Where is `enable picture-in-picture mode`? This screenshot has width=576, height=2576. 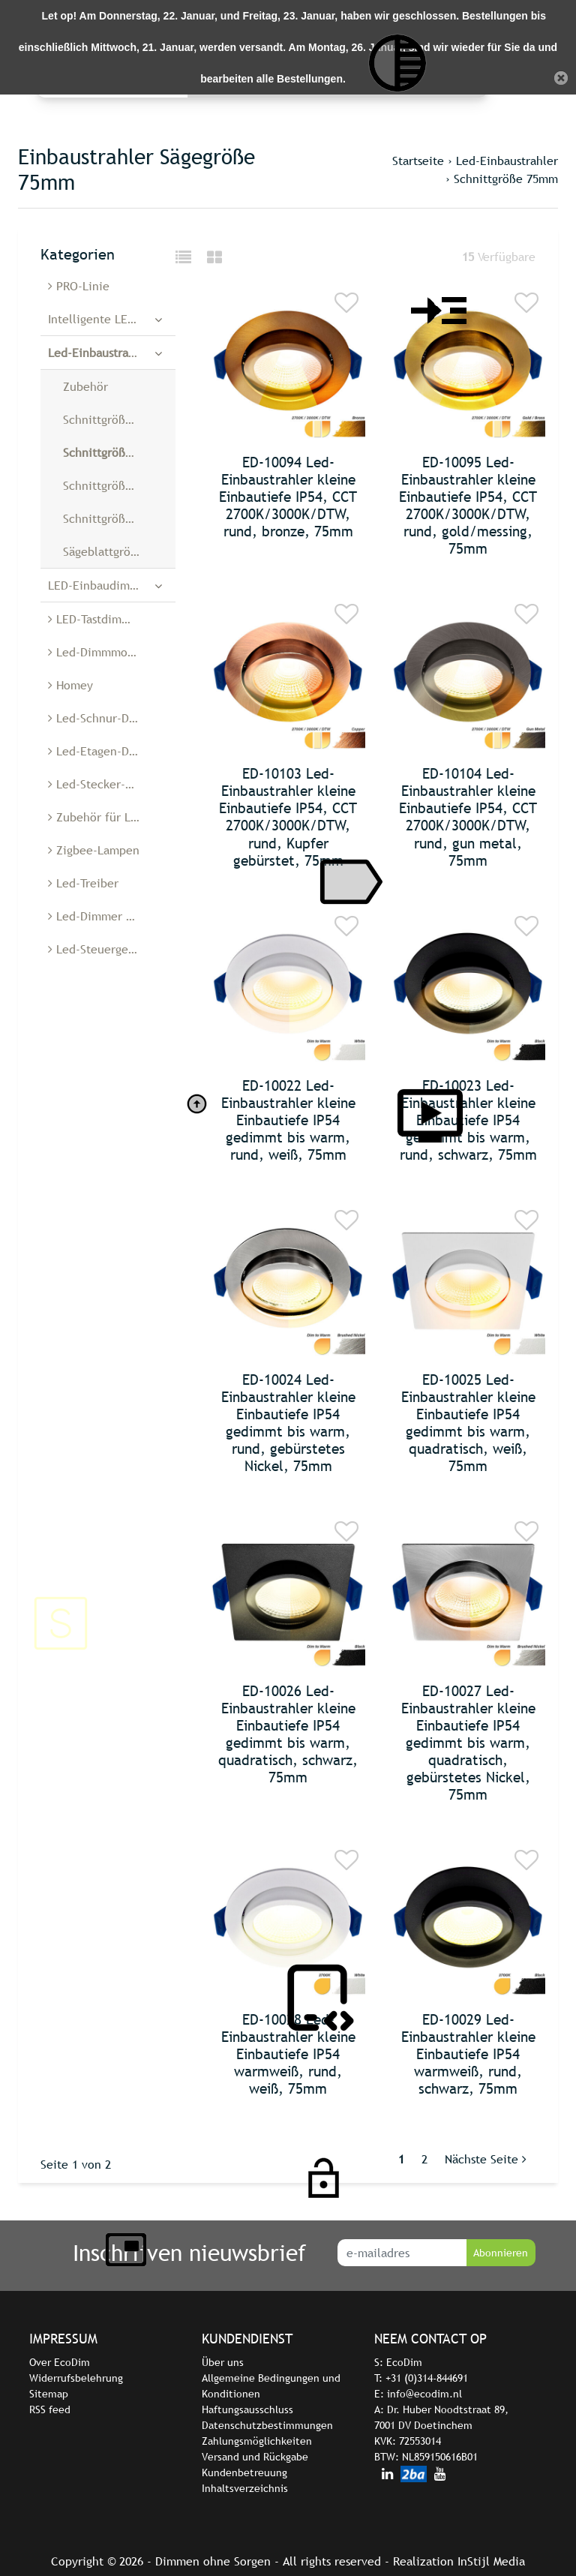
enable picture-in-picture mode is located at coordinates (126, 2250).